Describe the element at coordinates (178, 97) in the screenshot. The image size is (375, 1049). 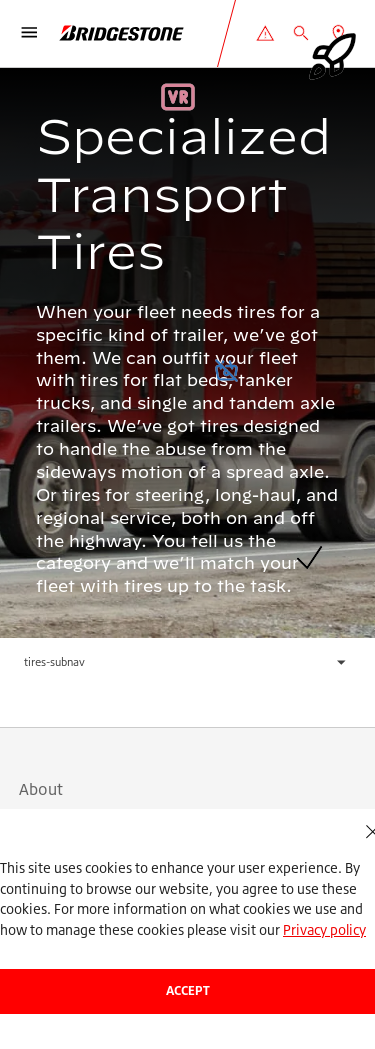
I see `access virtual reality mode or features` at that location.